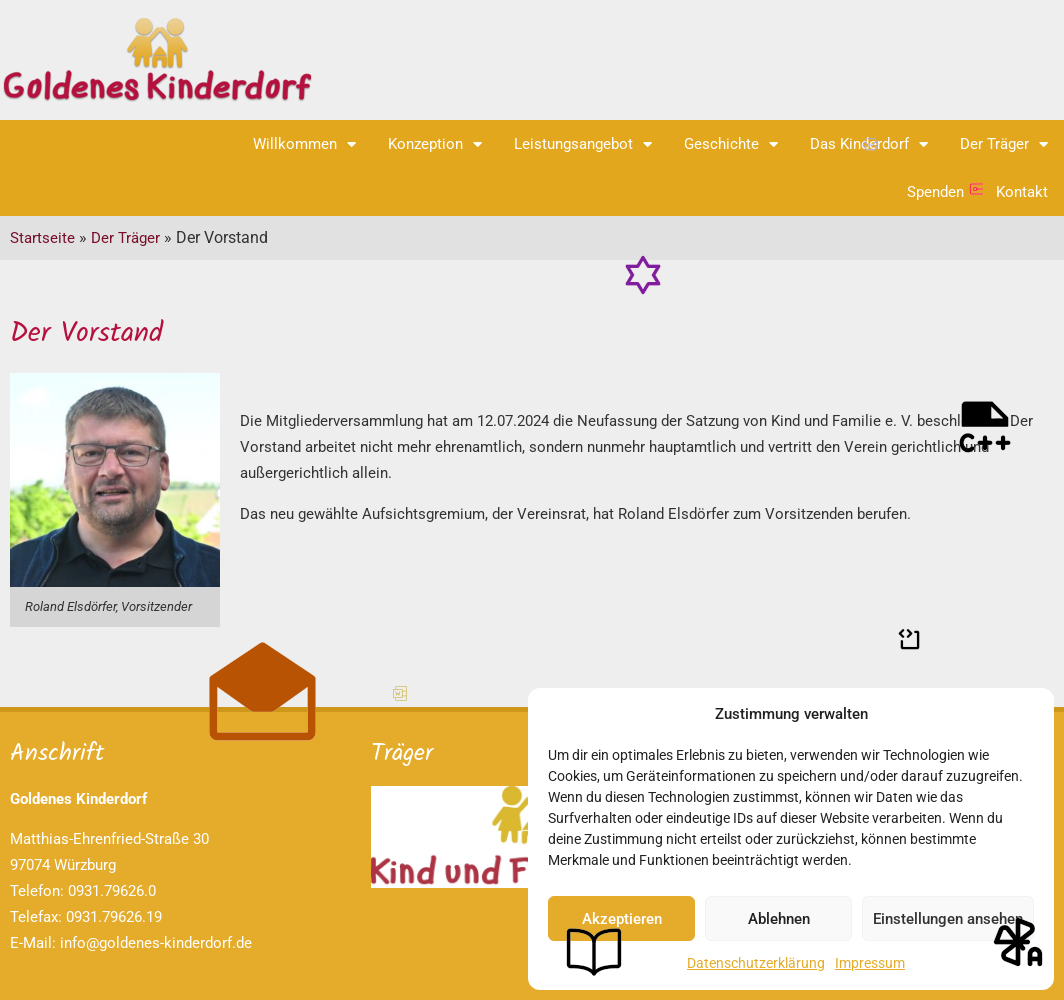 This screenshot has width=1064, height=1000. I want to click on toggle automatic climate control fan, so click(1018, 942).